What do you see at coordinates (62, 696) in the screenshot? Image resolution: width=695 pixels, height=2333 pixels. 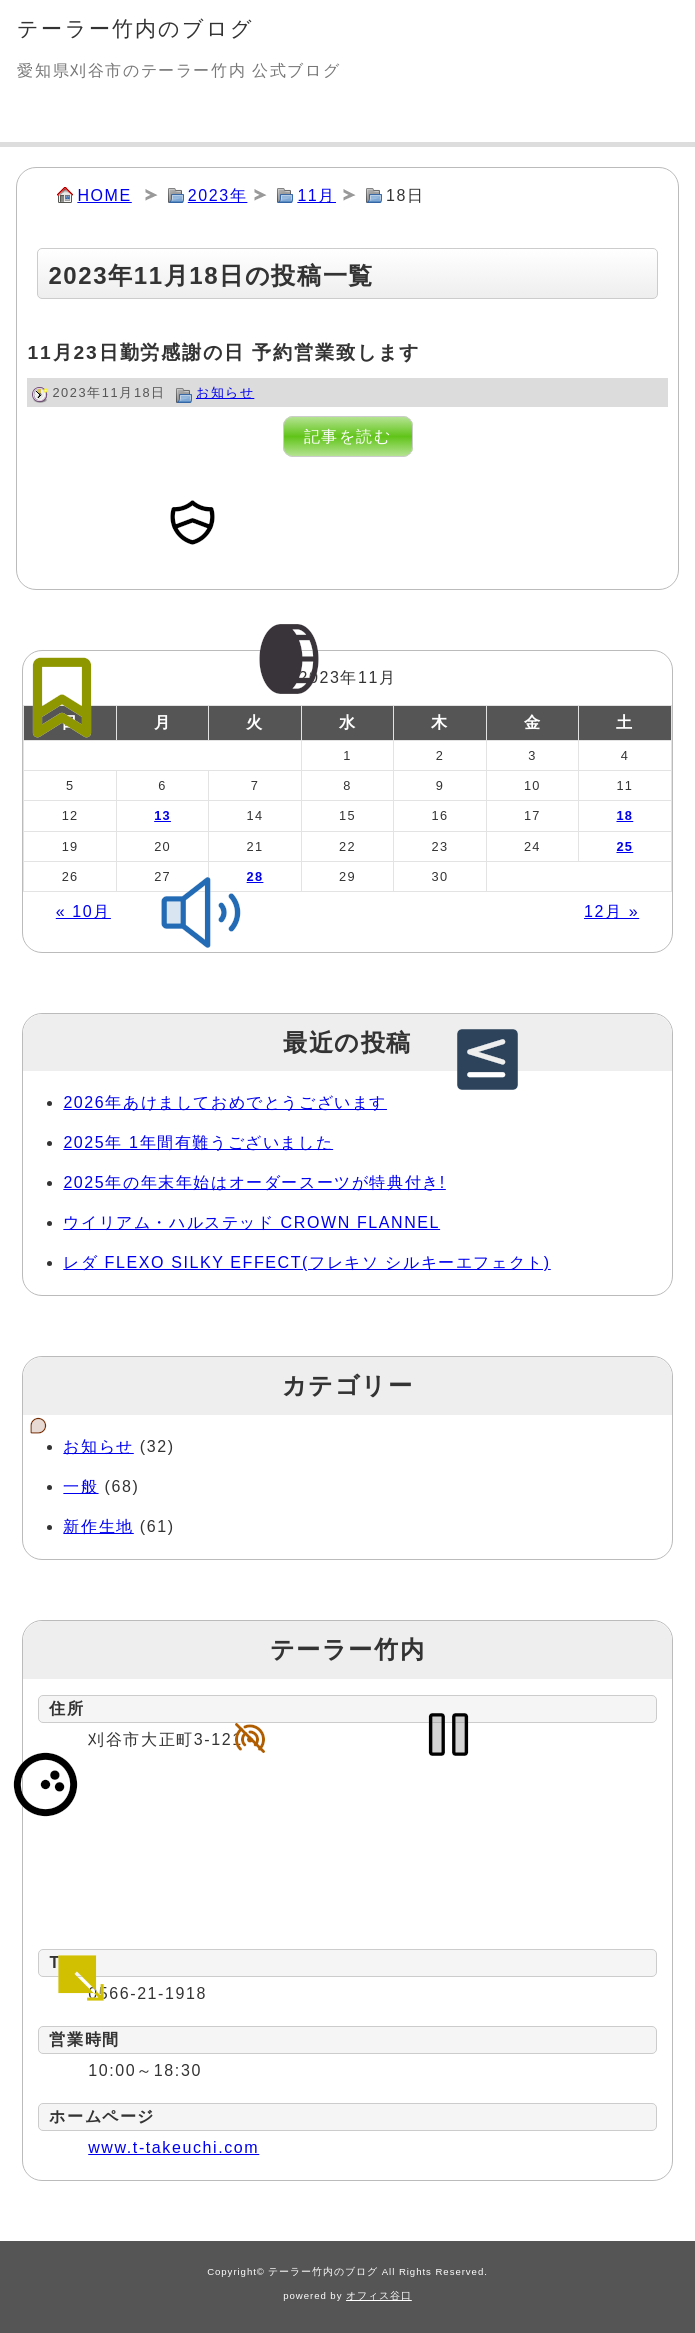 I see `save this item for later` at bounding box center [62, 696].